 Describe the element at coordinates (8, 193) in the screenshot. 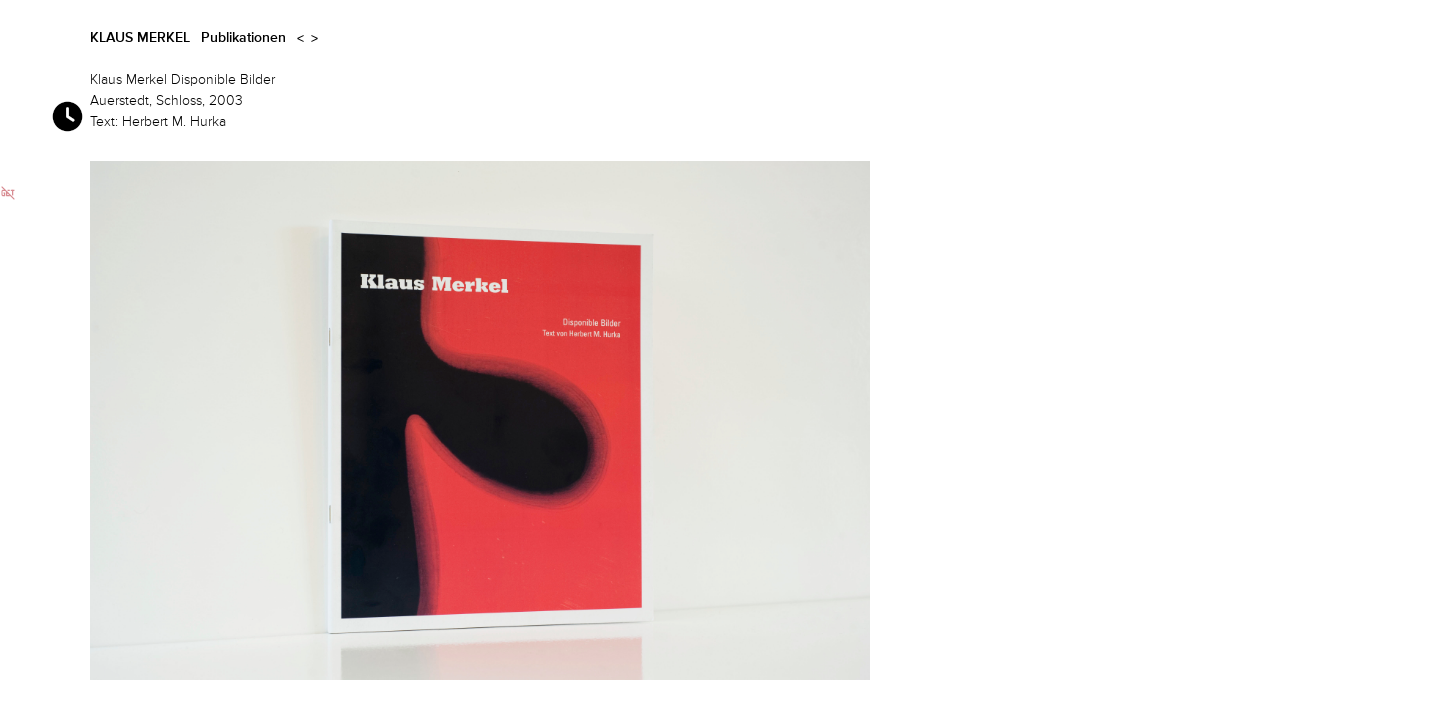

I see `indicates http get request is disabled or blocked` at that location.